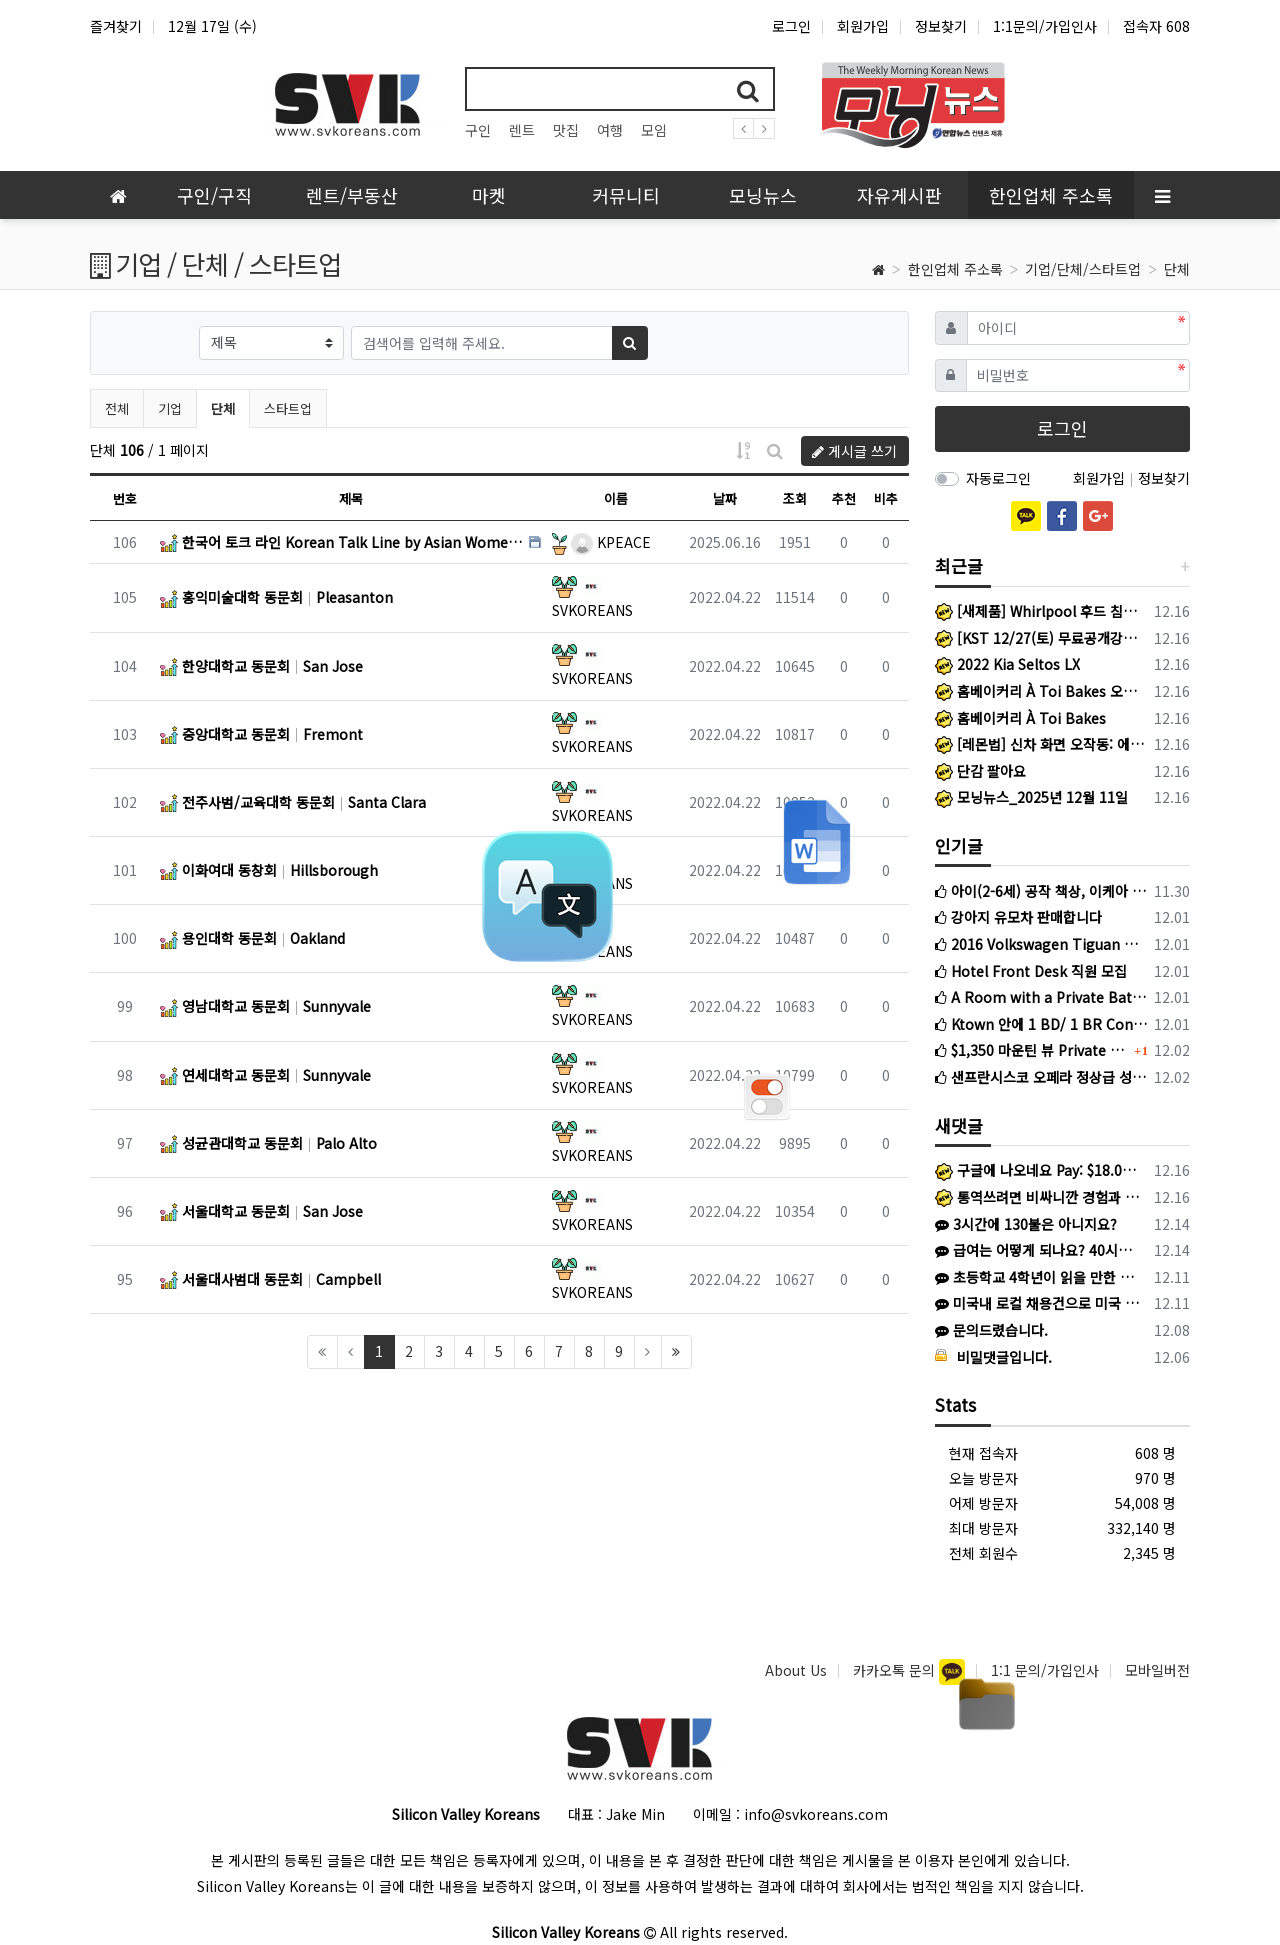 This screenshot has width=1280, height=1945. What do you see at coordinates (547, 896) in the screenshot?
I see `open the translation app` at bounding box center [547, 896].